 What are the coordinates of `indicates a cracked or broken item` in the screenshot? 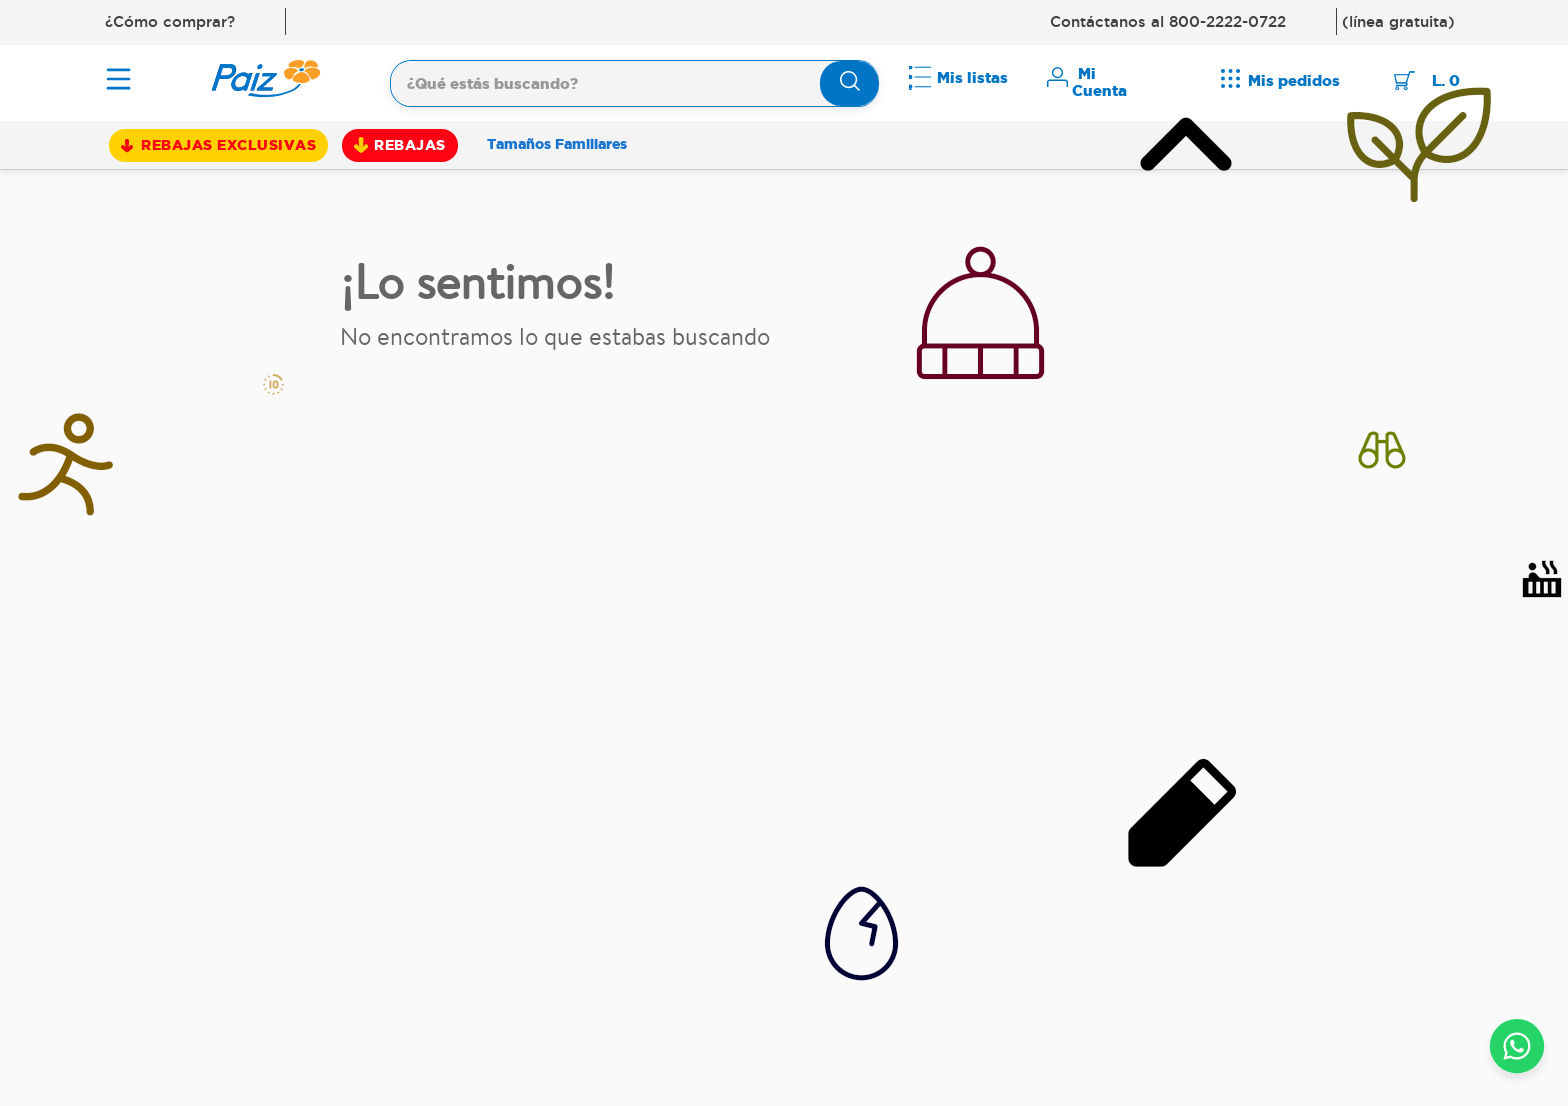 It's located at (861, 933).